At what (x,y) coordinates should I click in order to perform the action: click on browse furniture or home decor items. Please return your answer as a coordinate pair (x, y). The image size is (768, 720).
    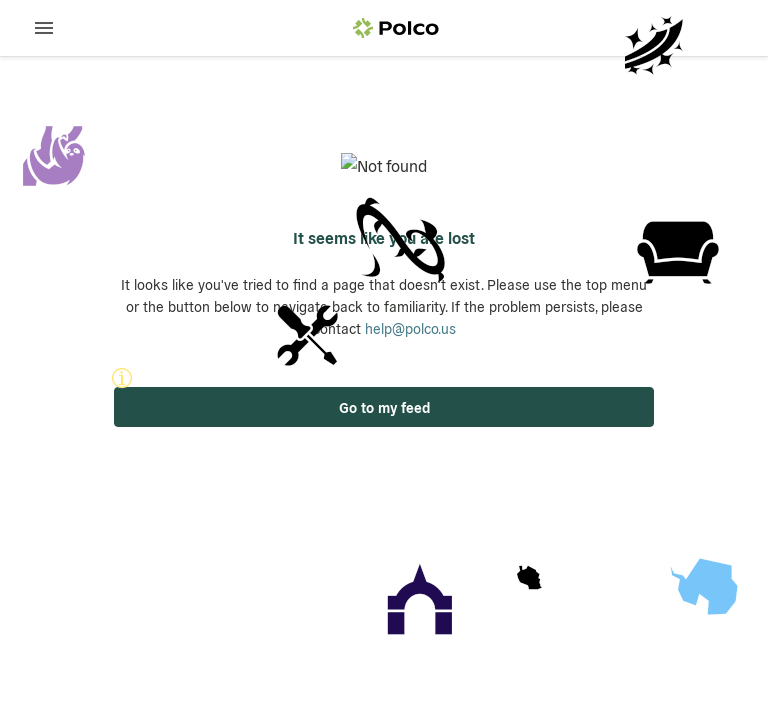
    Looking at the image, I should click on (678, 253).